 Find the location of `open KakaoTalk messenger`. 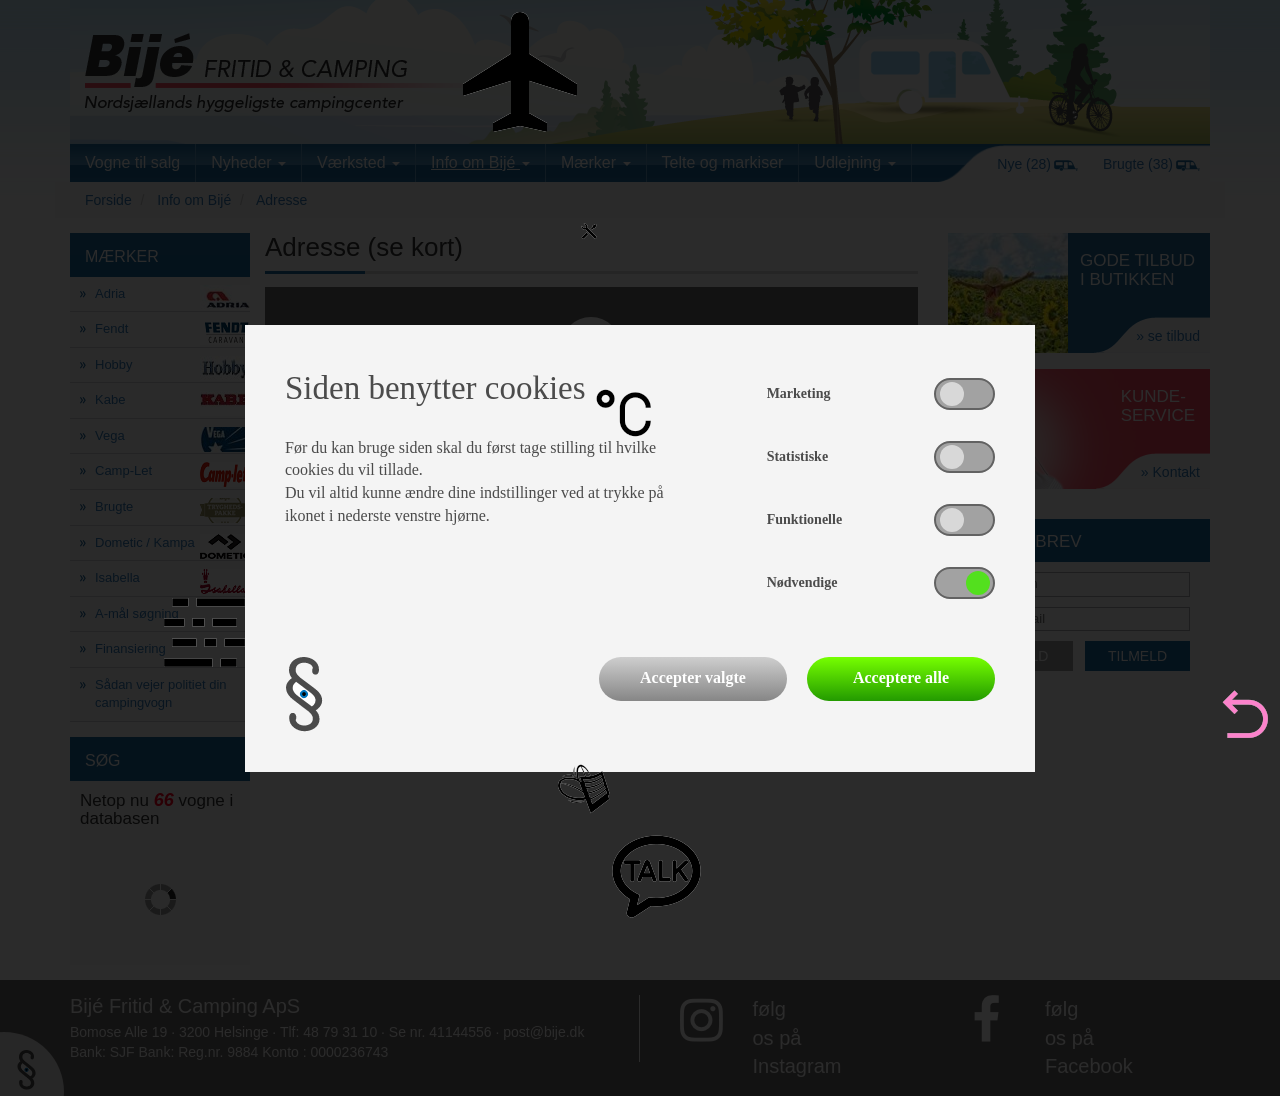

open KakaoTalk messenger is located at coordinates (656, 873).